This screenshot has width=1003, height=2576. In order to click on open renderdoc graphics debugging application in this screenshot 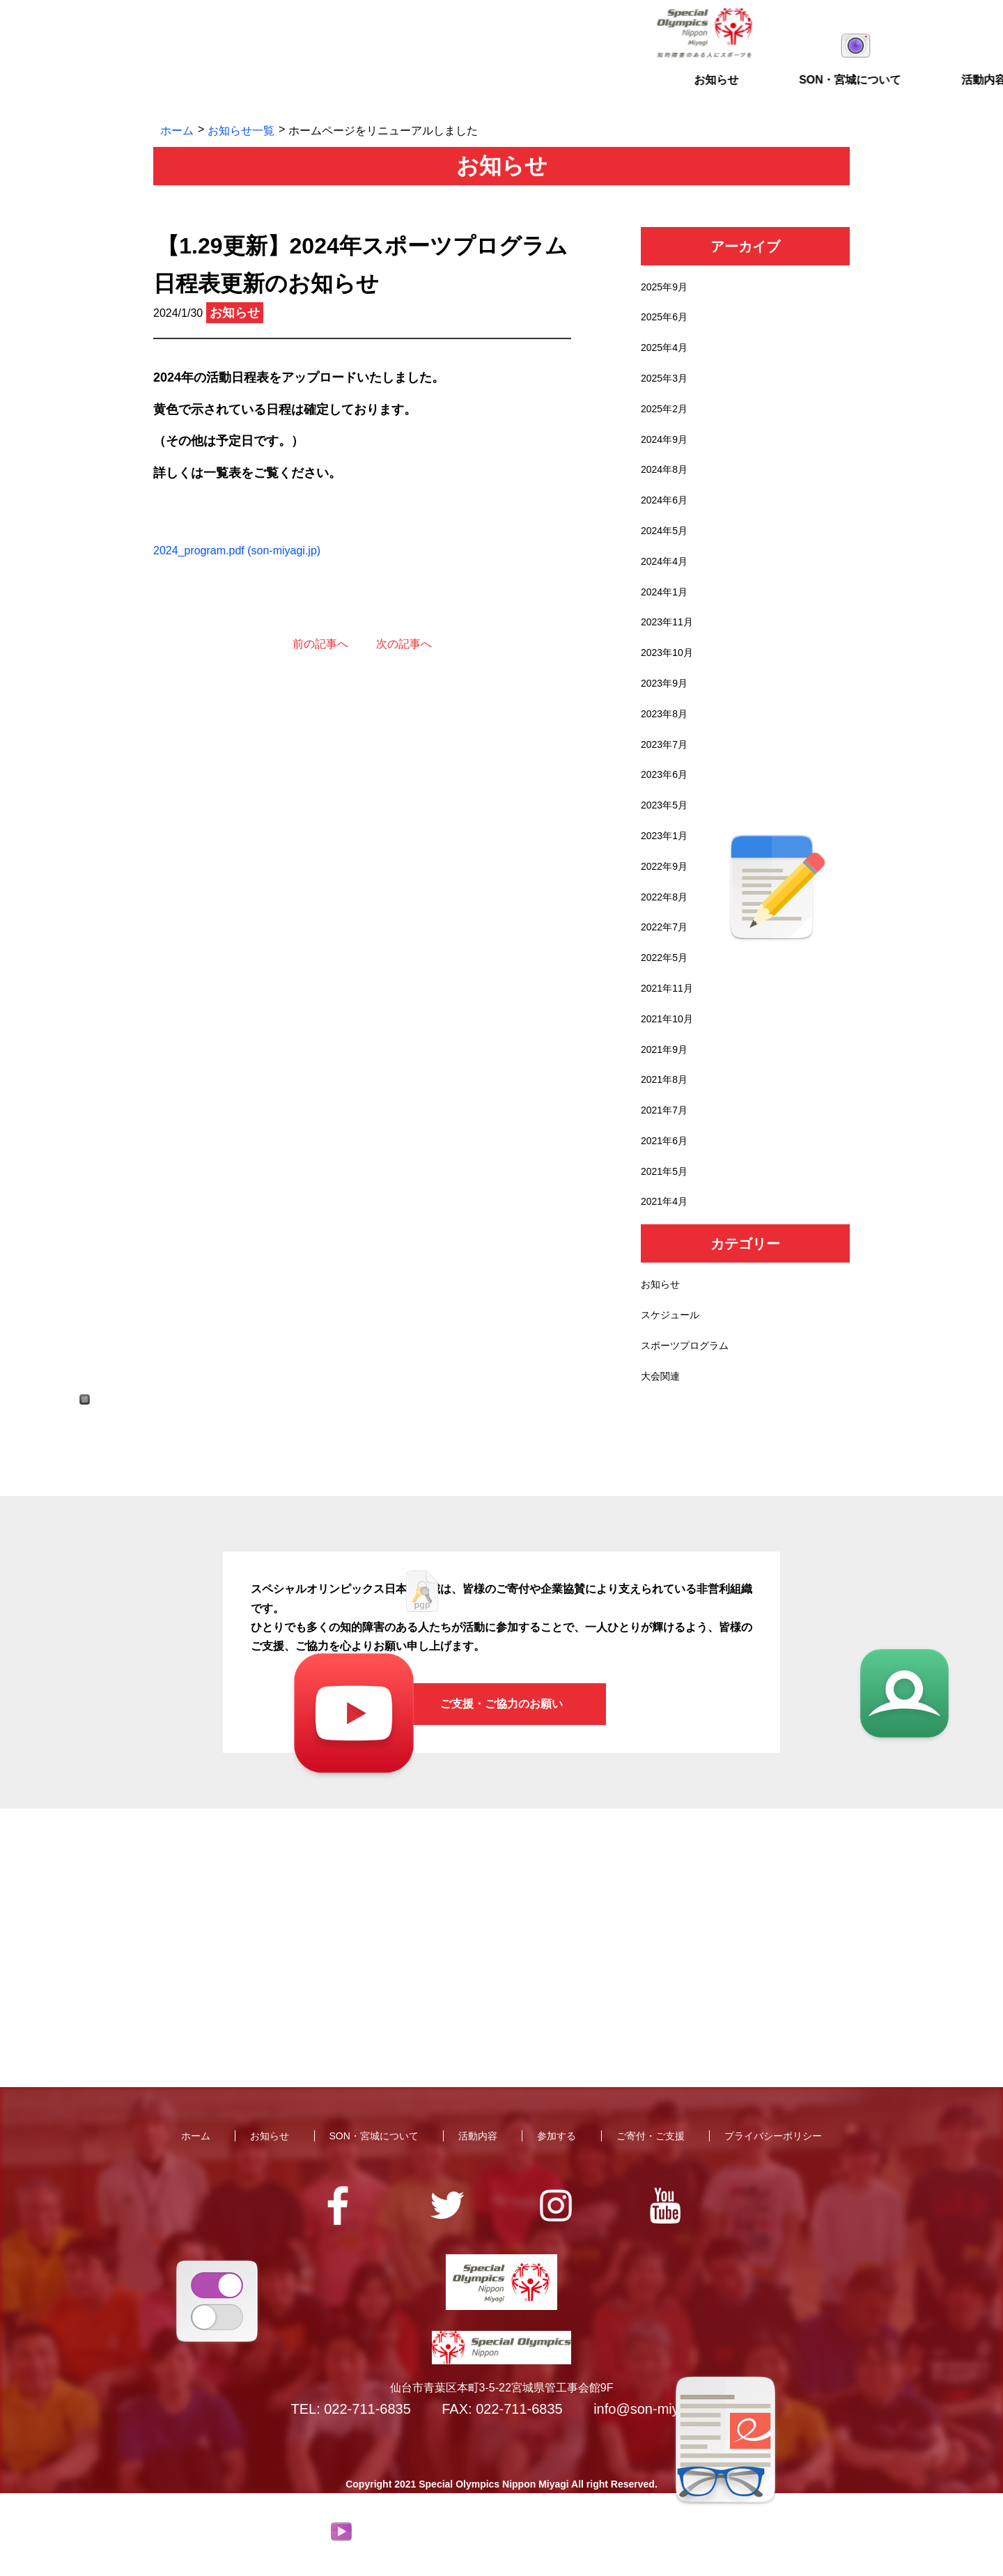, I will do `click(904, 1693)`.